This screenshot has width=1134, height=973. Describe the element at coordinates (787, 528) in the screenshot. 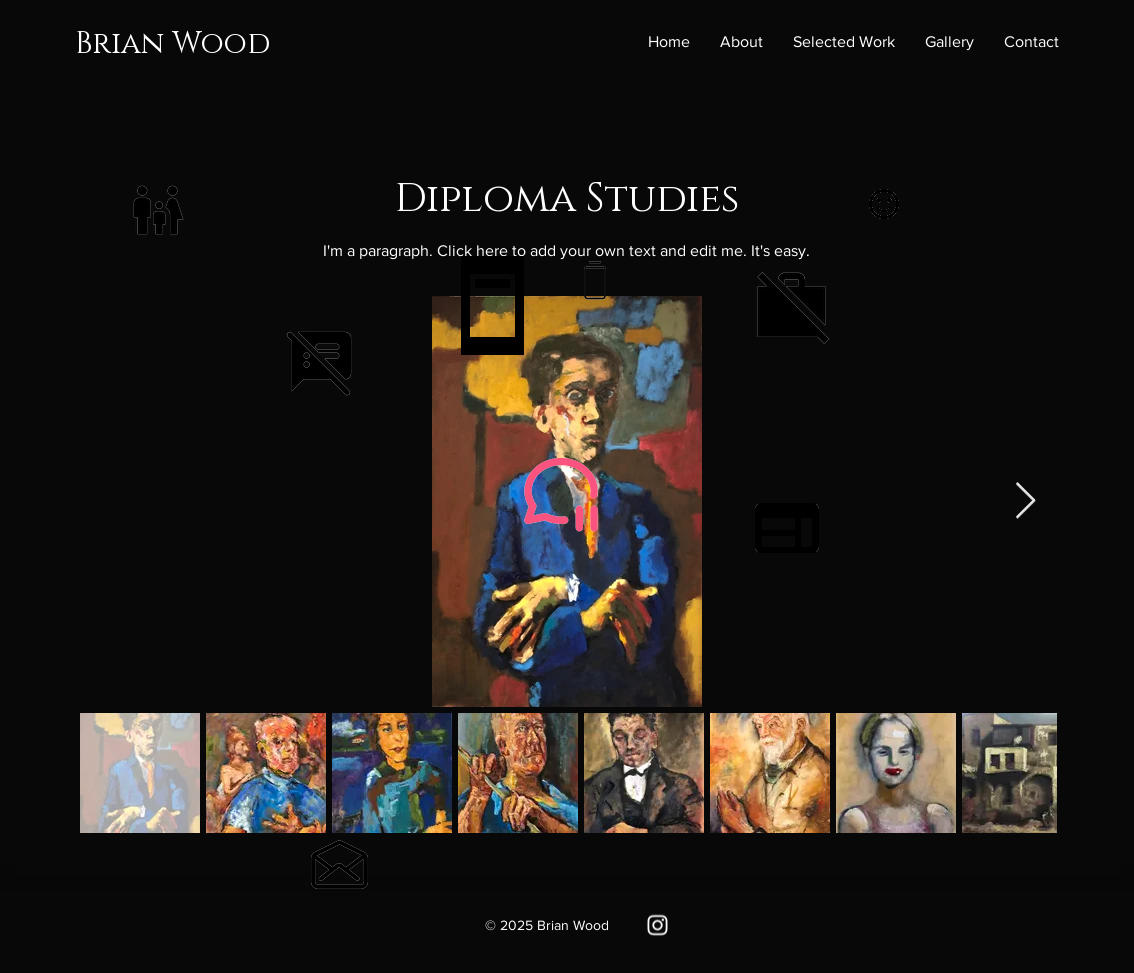

I see `open web browser` at that location.